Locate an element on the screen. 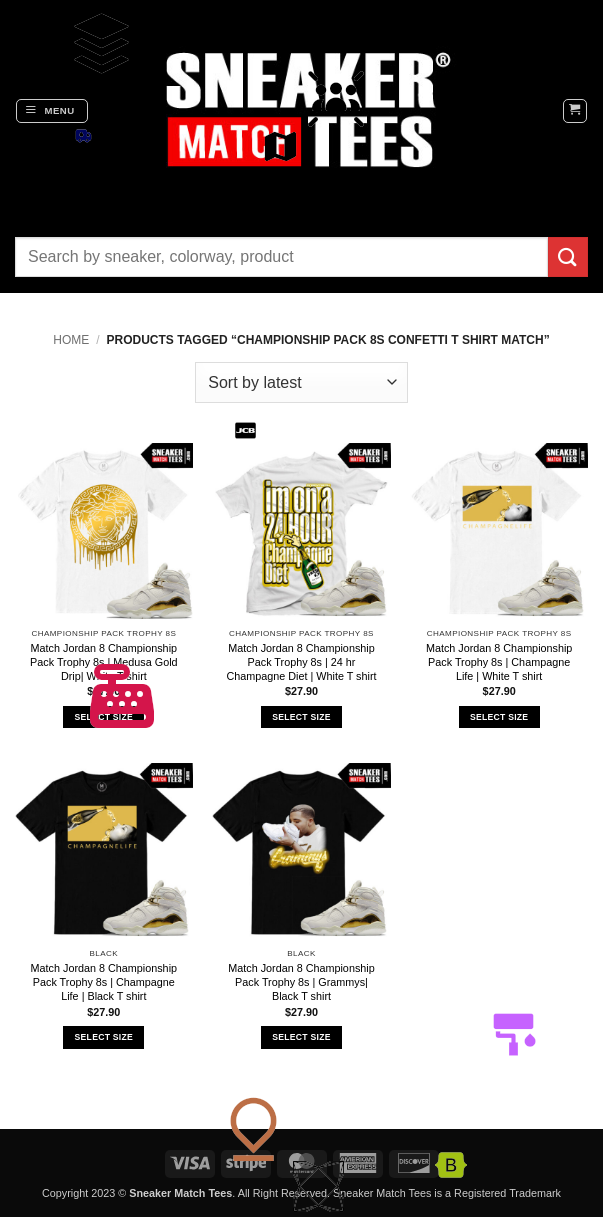  haxe programming language logo is located at coordinates (318, 1186).